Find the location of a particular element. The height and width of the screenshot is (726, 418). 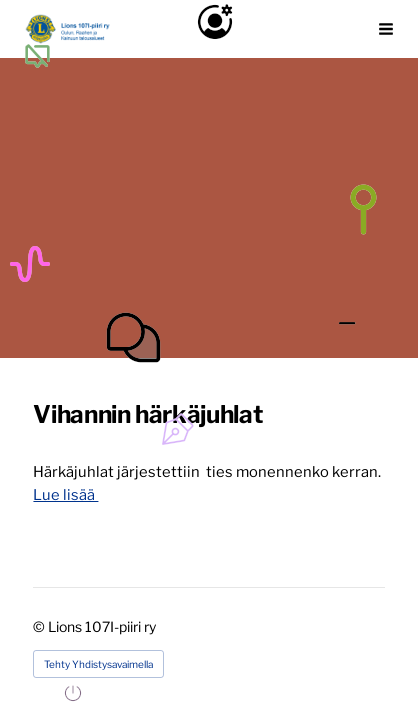

mark a location on the map is located at coordinates (363, 209).